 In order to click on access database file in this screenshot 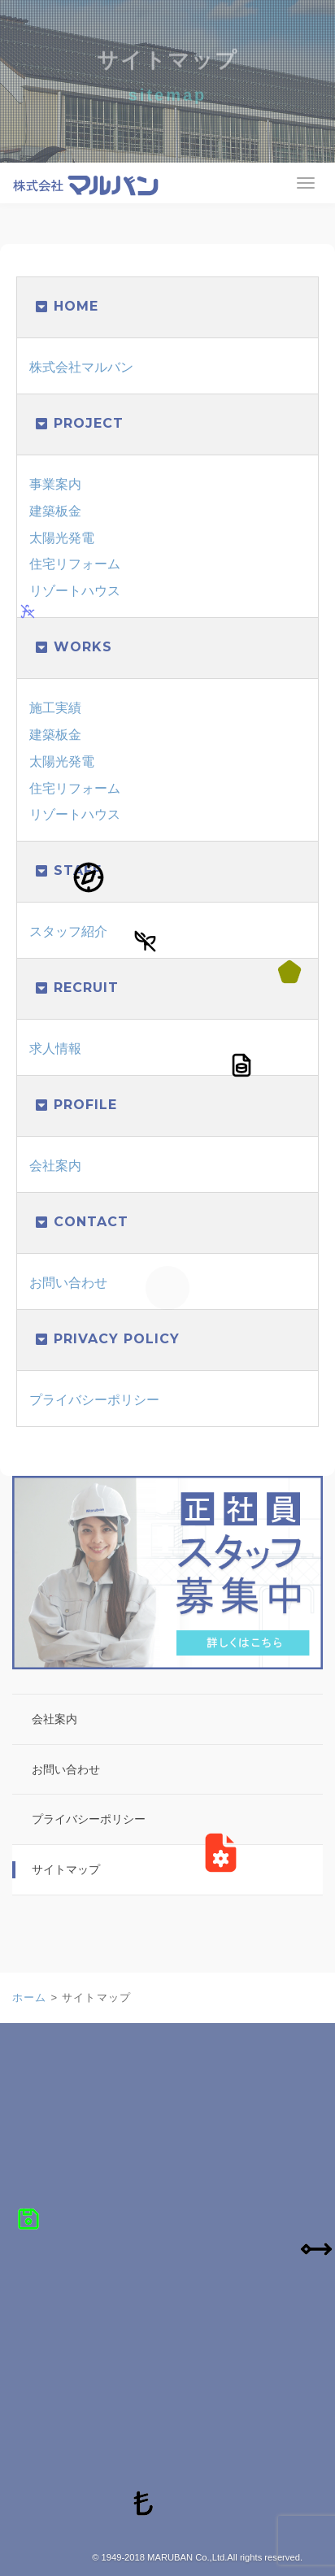, I will do `click(241, 1065)`.